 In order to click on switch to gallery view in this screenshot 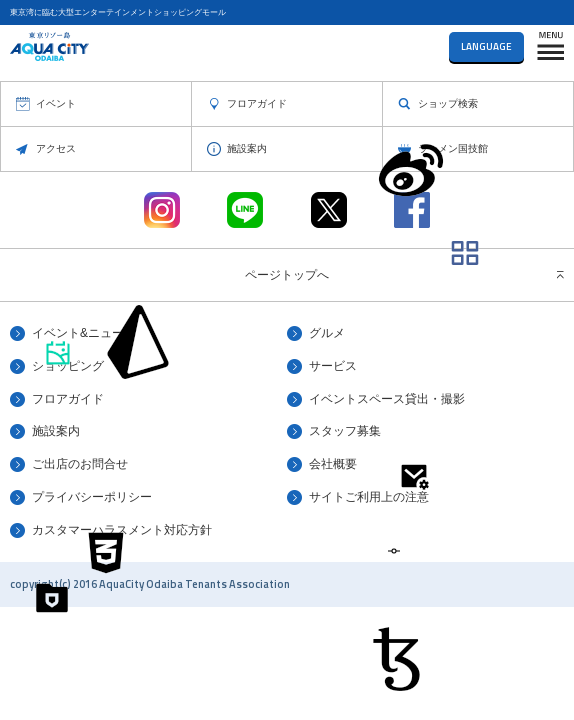, I will do `click(465, 253)`.